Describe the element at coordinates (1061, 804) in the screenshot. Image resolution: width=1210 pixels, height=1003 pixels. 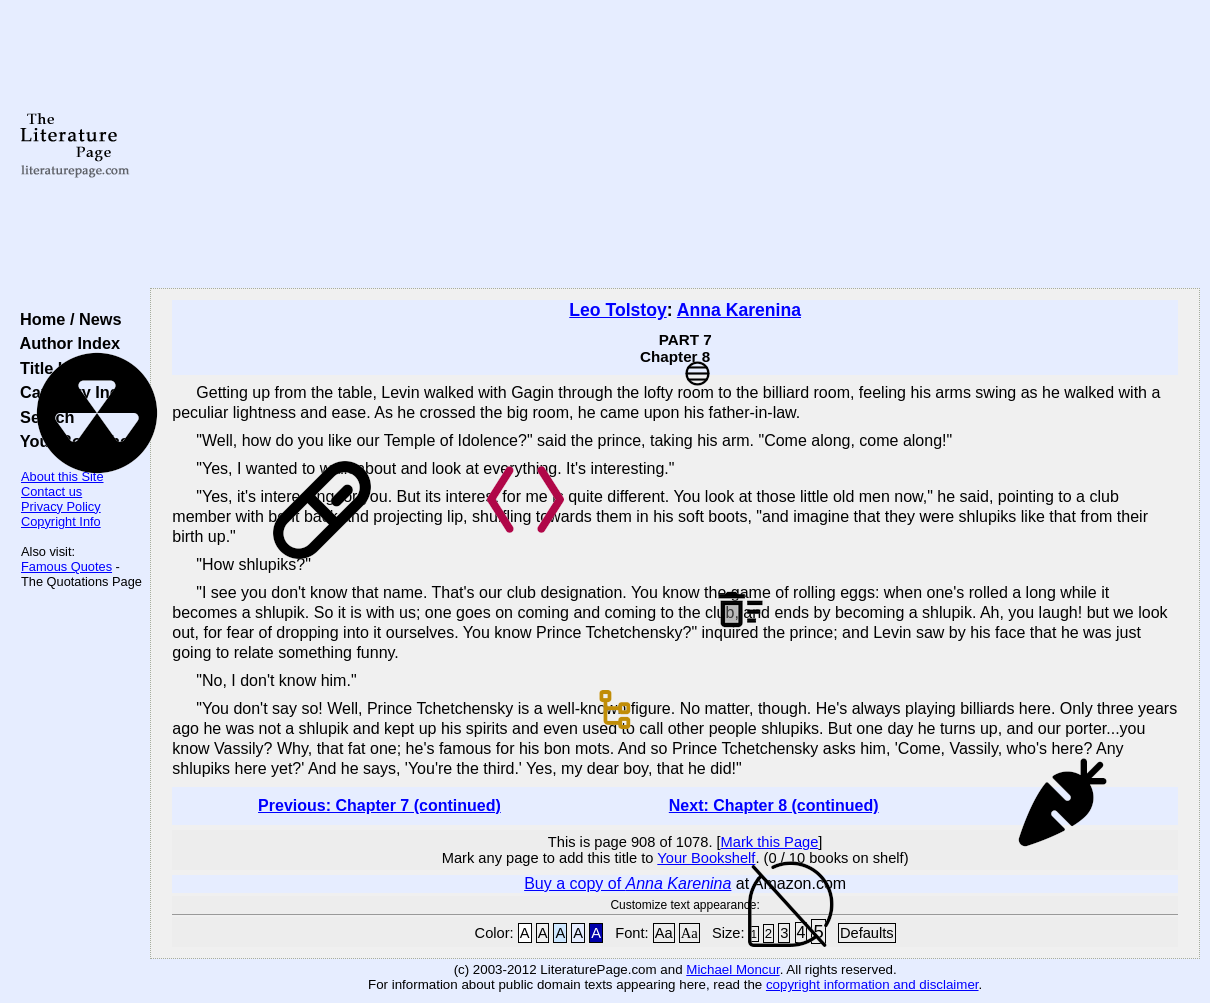
I see `access food or grocery-related features` at that location.